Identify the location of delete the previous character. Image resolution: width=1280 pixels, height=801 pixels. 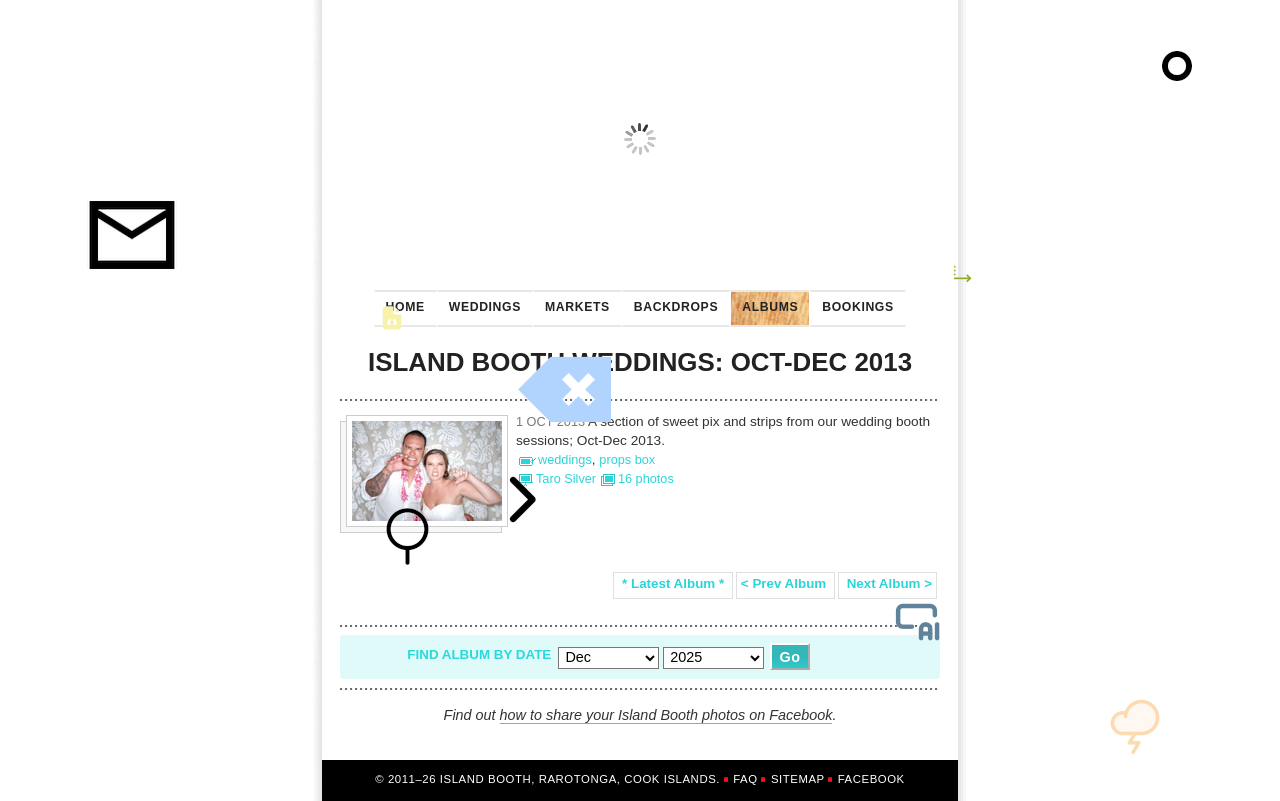
(564, 389).